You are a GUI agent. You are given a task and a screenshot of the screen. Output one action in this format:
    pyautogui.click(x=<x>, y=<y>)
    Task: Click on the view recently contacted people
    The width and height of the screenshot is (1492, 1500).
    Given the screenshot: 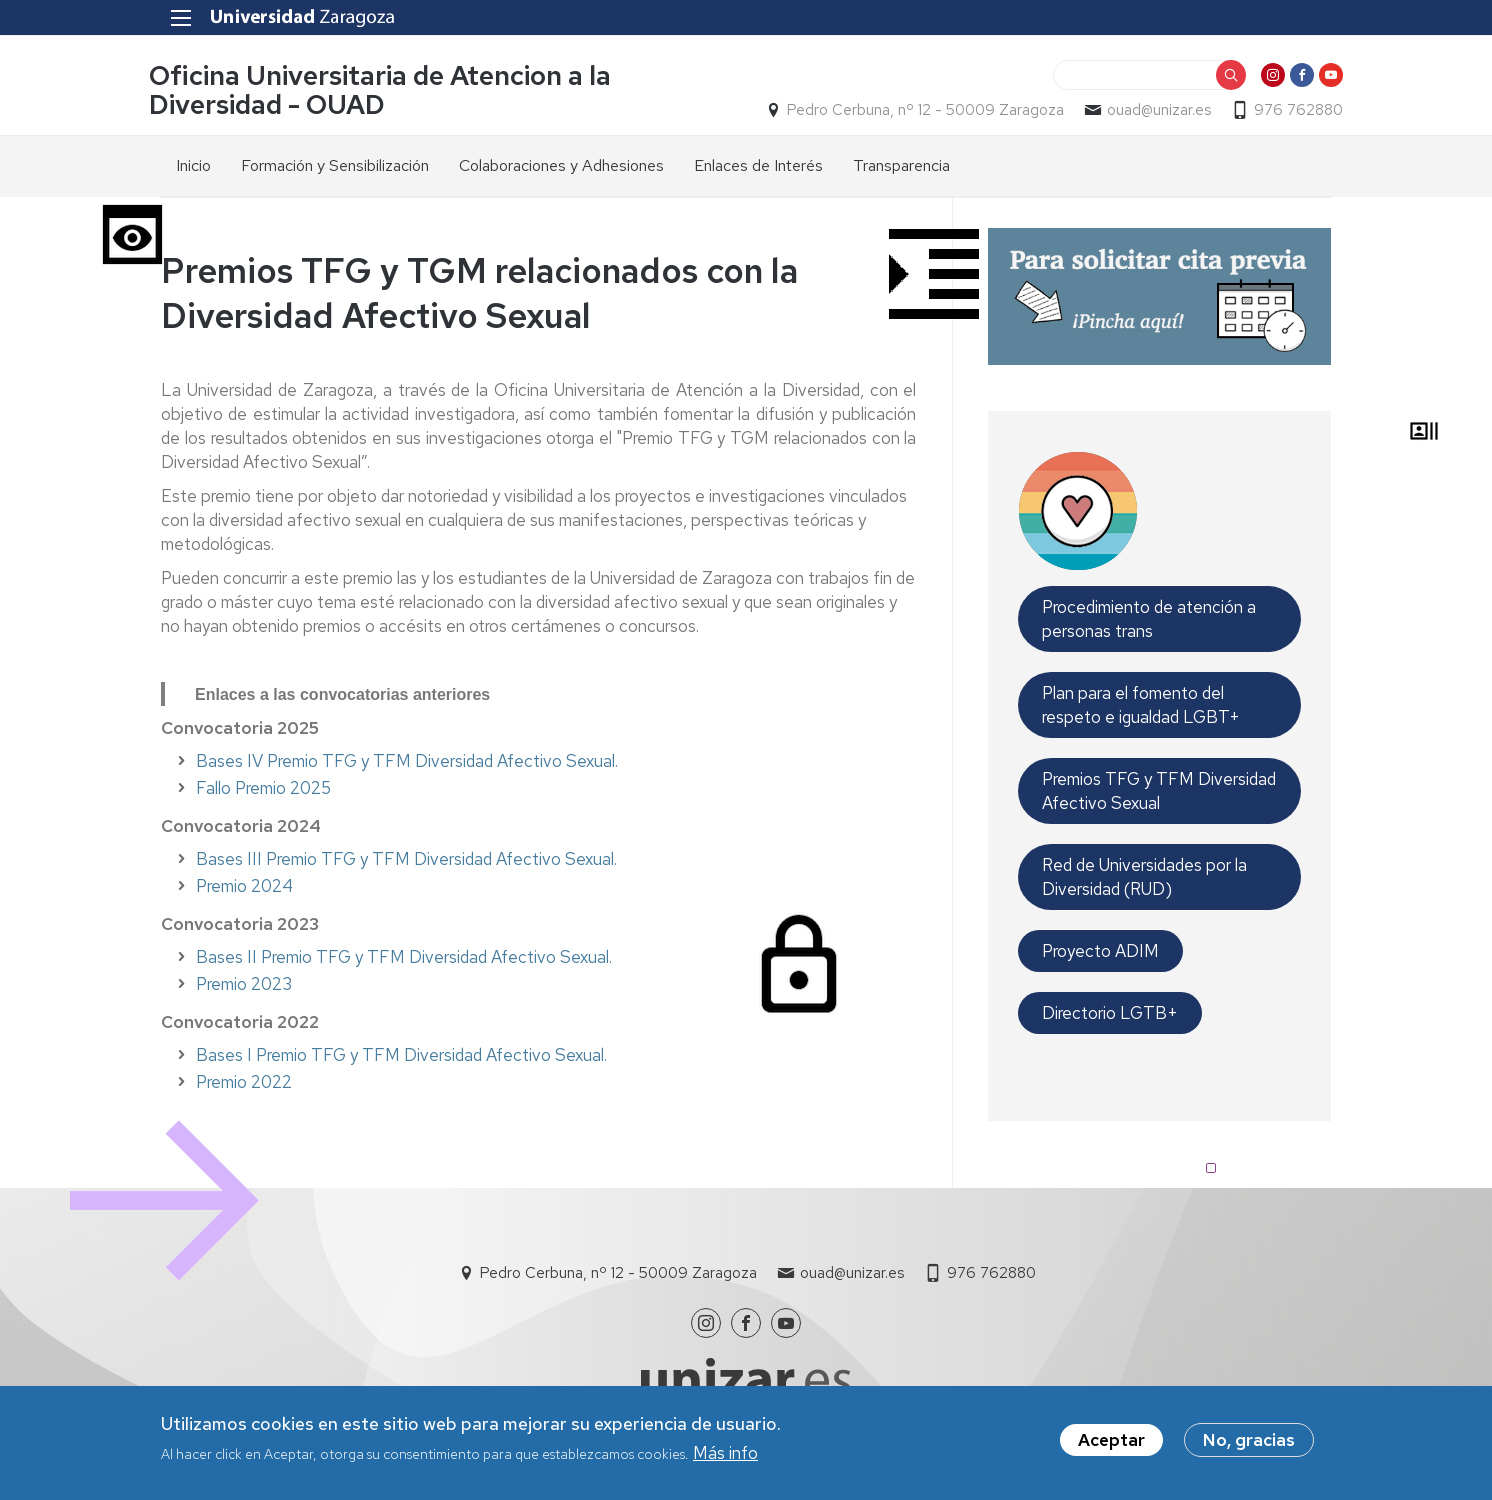 What is the action you would take?
    pyautogui.click(x=1424, y=431)
    